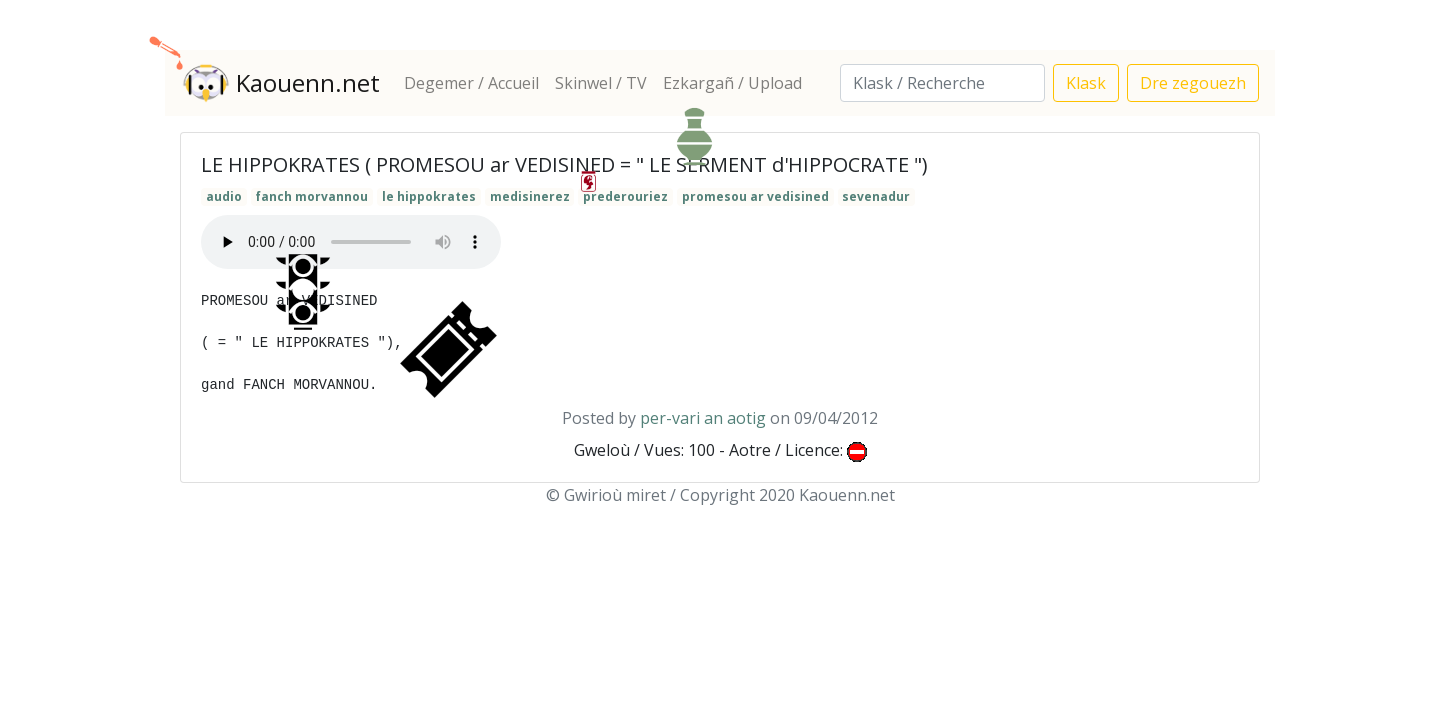 This screenshot has height=720, width=1440. What do you see at coordinates (303, 292) in the screenshot?
I see `indicates ready status or go signal` at bounding box center [303, 292].